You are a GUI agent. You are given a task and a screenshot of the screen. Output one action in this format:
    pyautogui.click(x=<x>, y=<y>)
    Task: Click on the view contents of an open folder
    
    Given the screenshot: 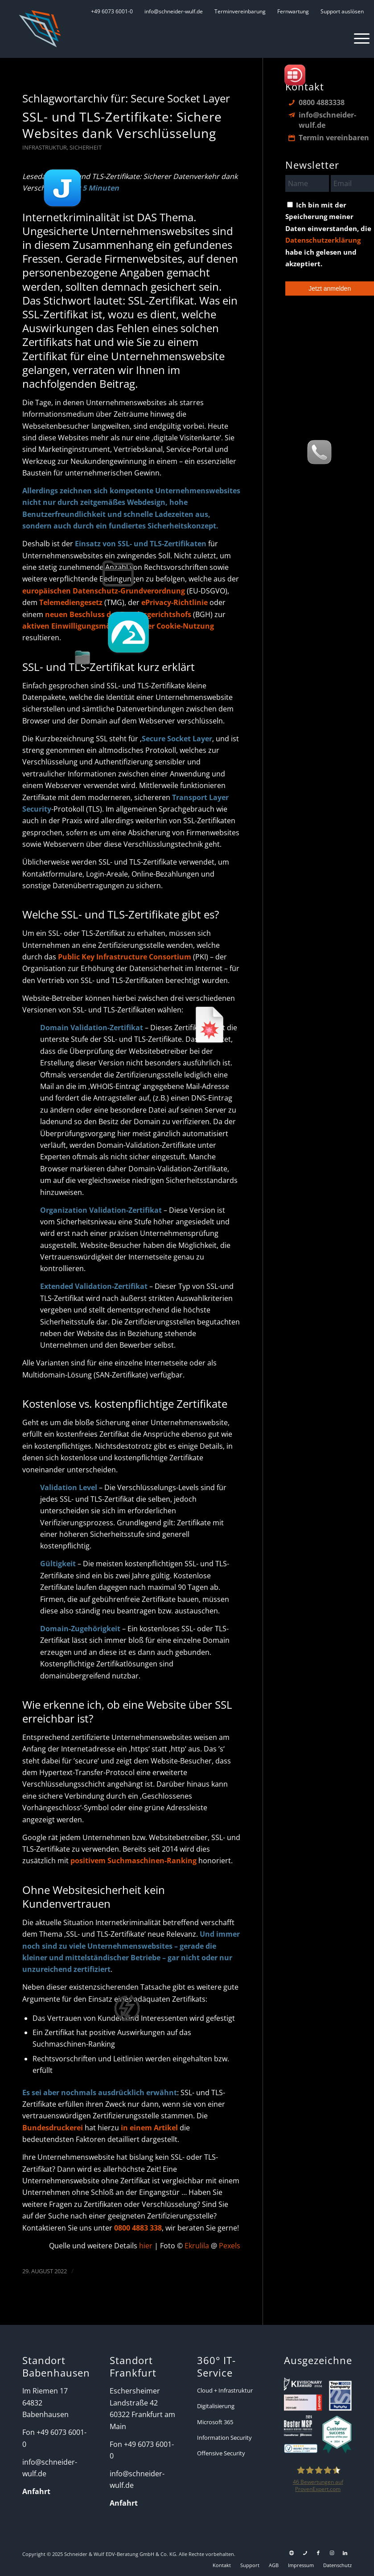 What is the action you would take?
    pyautogui.click(x=82, y=657)
    